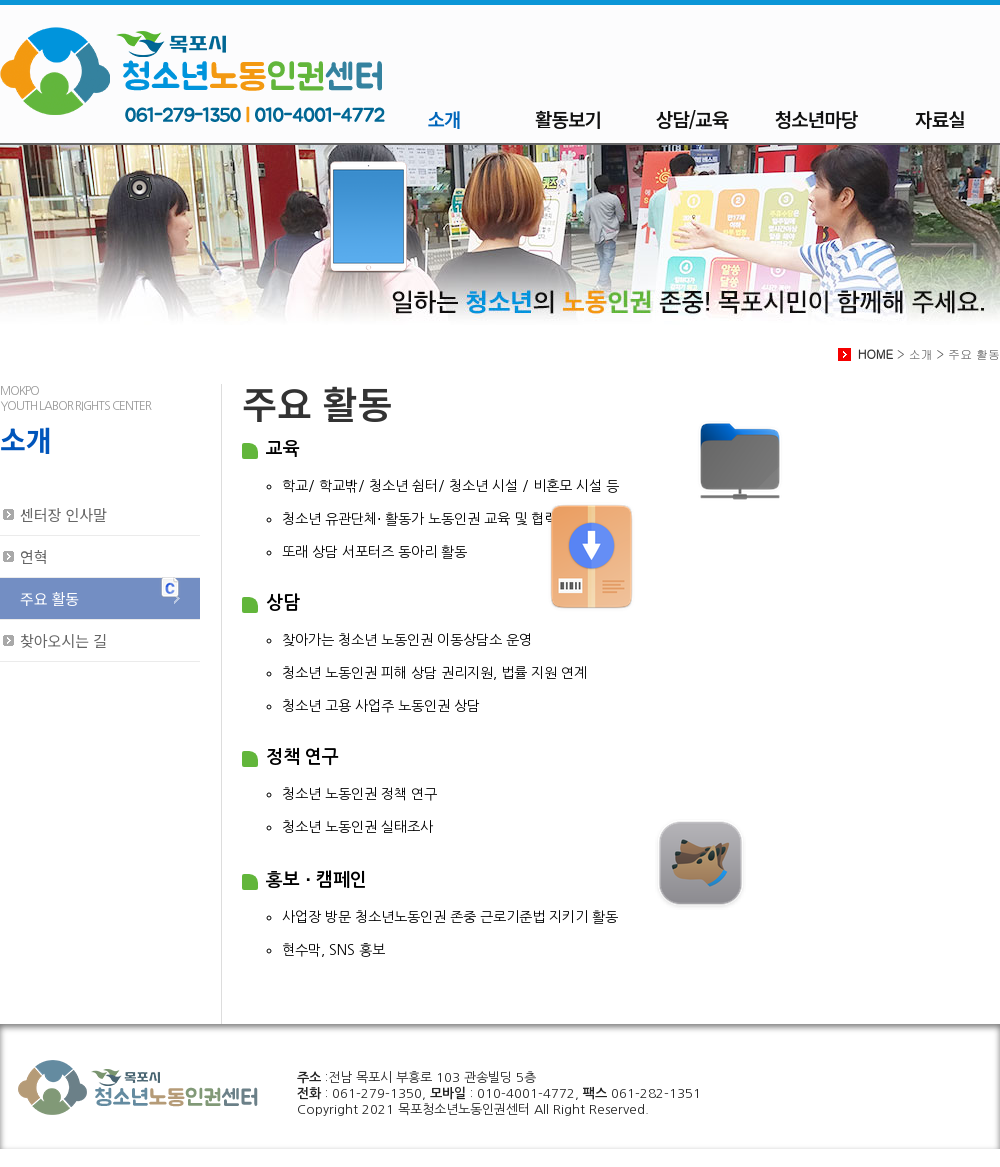 This screenshot has width=1000, height=1167. I want to click on iPad Pro device with cellular connectivity, so click(368, 217).